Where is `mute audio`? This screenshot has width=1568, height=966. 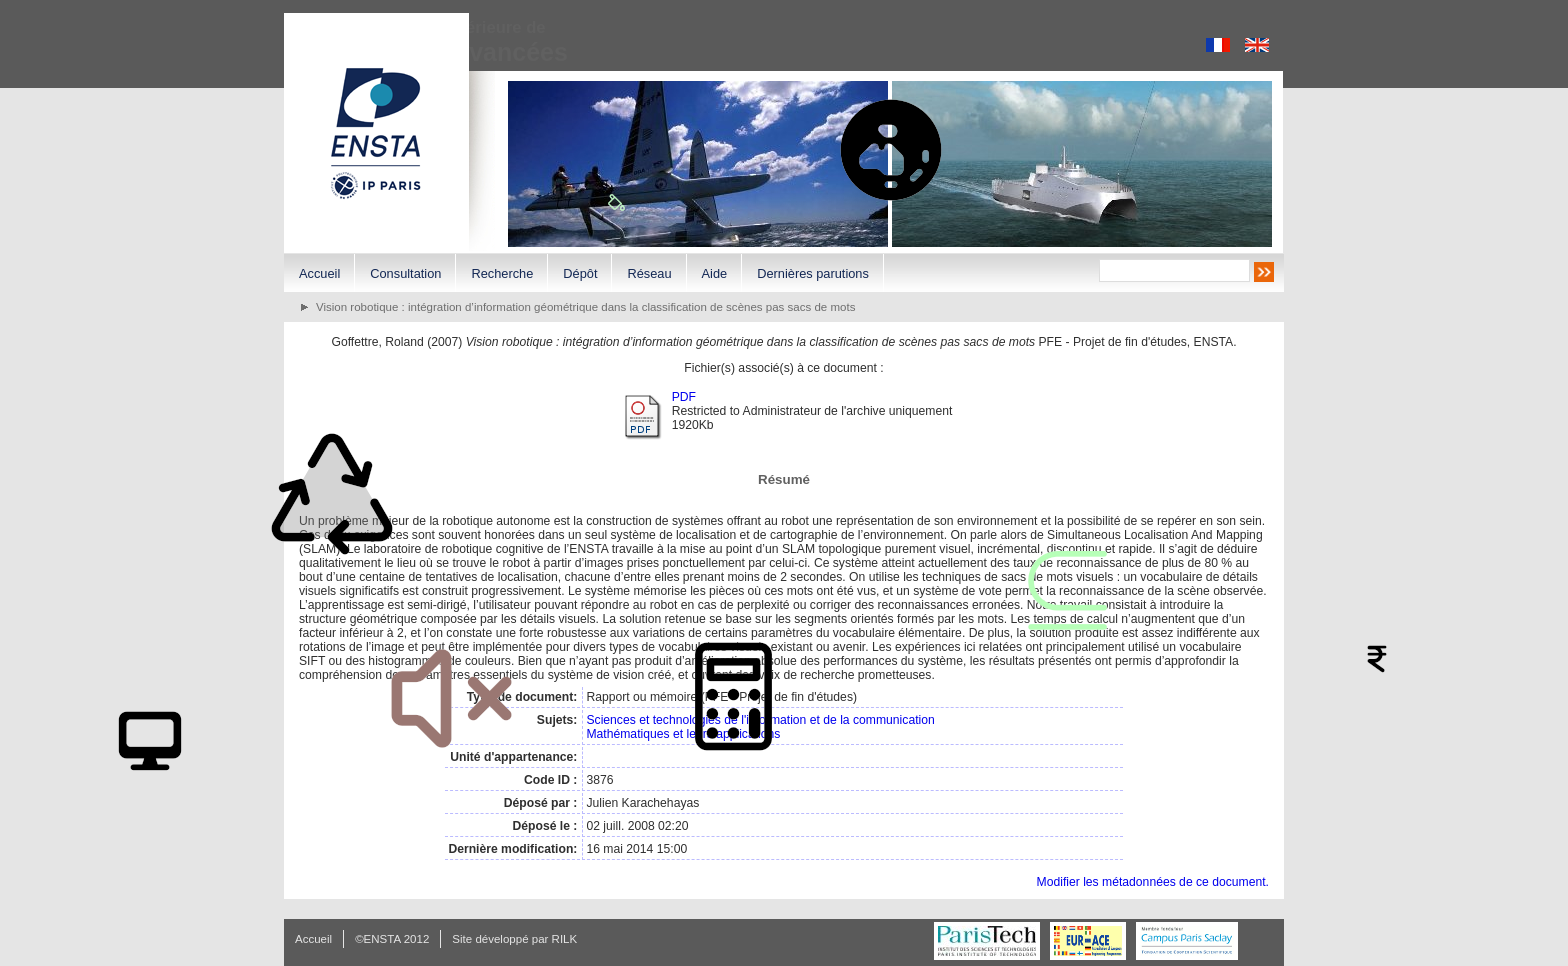
mute audio is located at coordinates (451, 698).